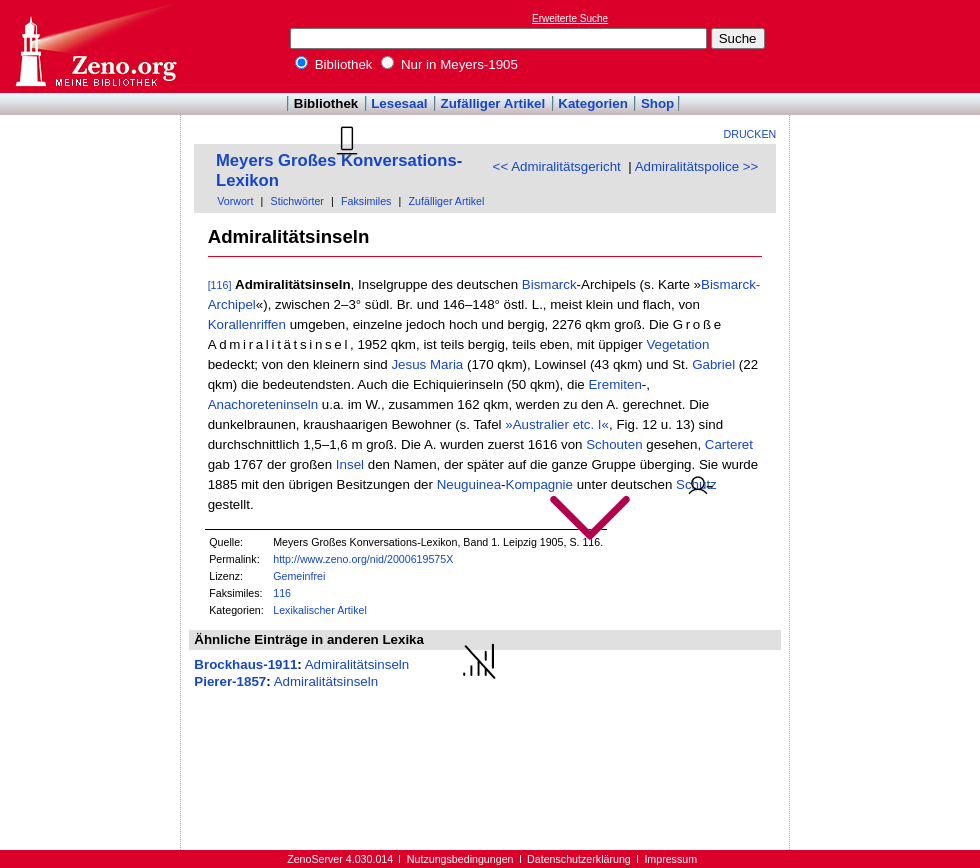  What do you see at coordinates (590, 514) in the screenshot?
I see `expand a dropdown menu or section` at bounding box center [590, 514].